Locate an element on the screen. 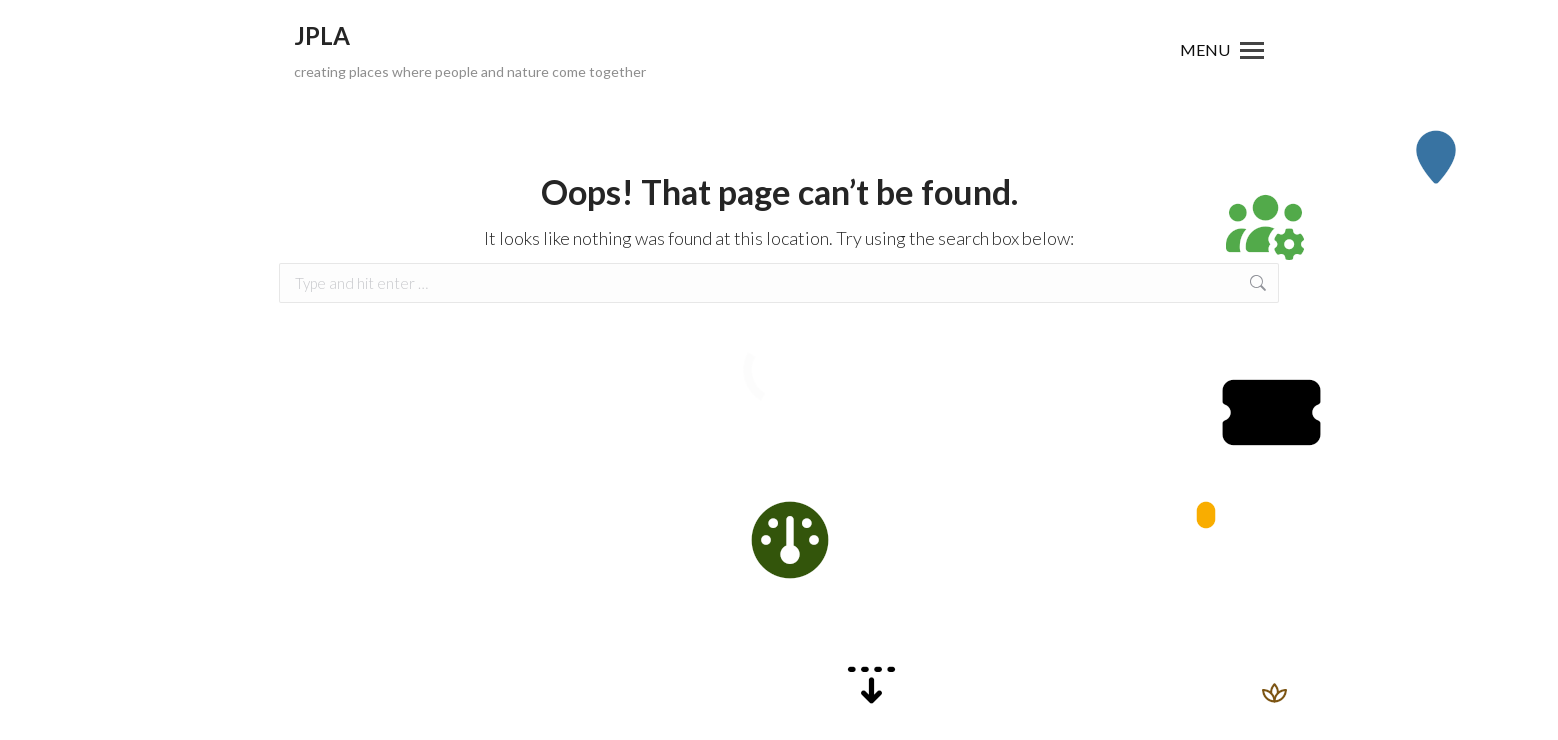 This screenshot has height=740, width=1558. access plant care or gardening features is located at coordinates (1274, 693).